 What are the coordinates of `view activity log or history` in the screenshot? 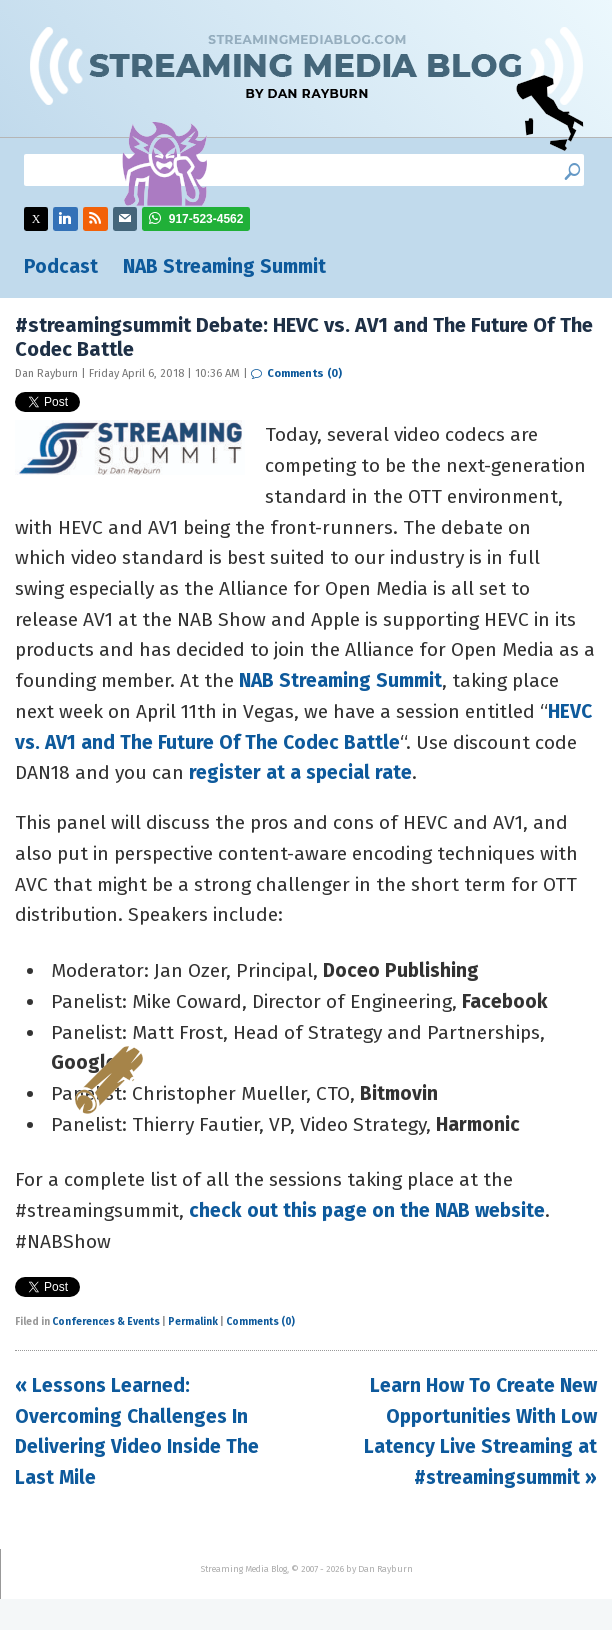 It's located at (109, 1080).